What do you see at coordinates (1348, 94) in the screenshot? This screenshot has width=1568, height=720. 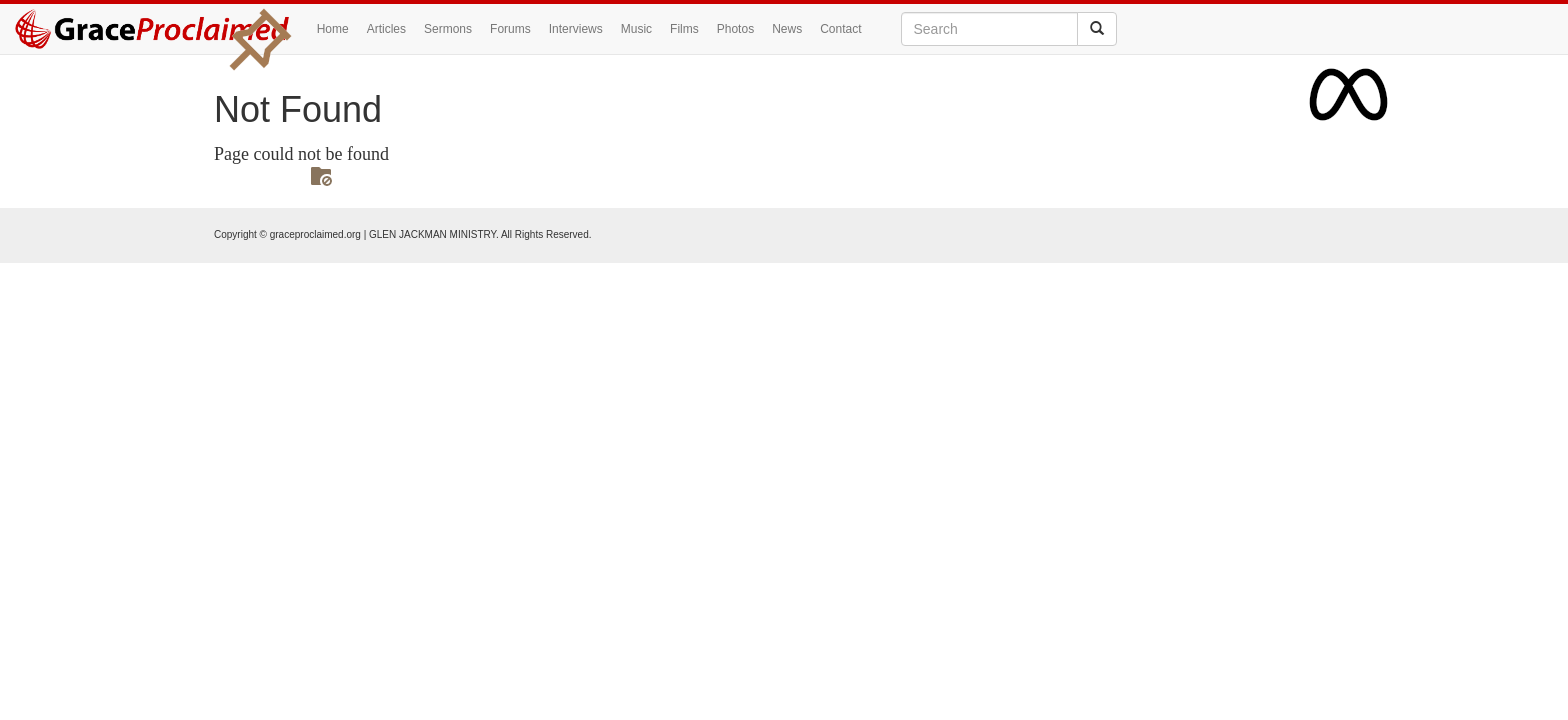 I see `Meta company logo` at bounding box center [1348, 94].